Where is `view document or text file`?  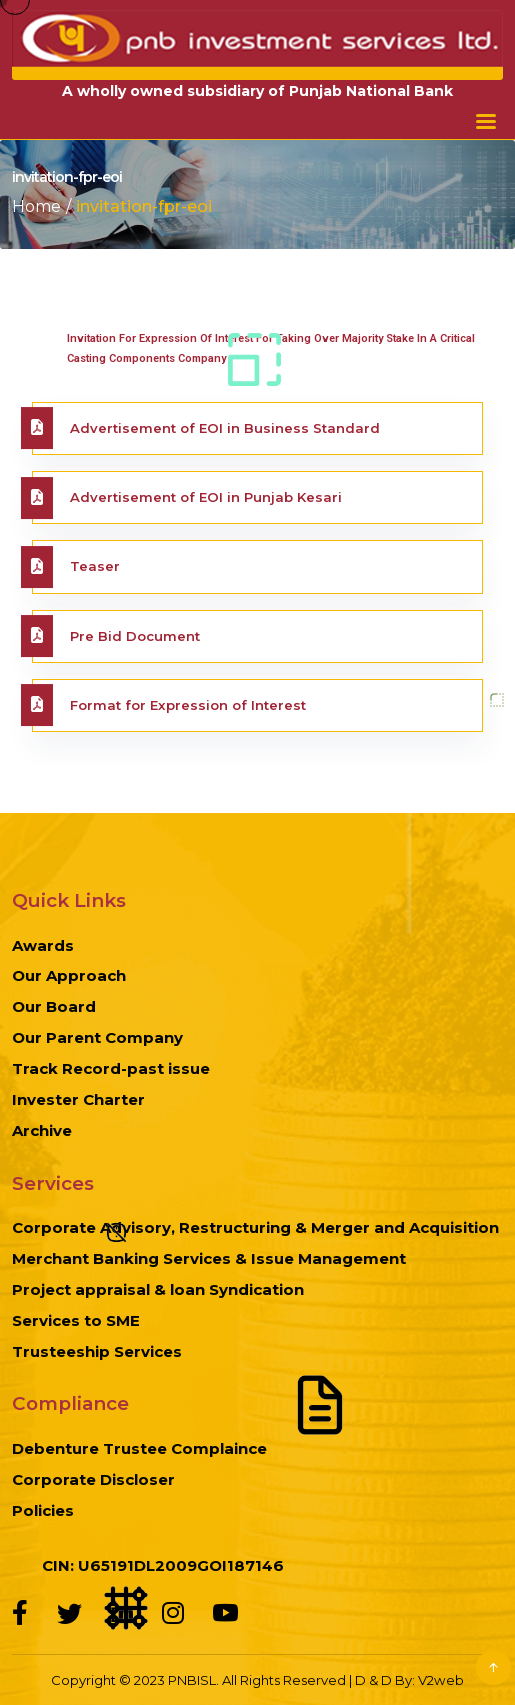
view document or text file is located at coordinates (320, 1405).